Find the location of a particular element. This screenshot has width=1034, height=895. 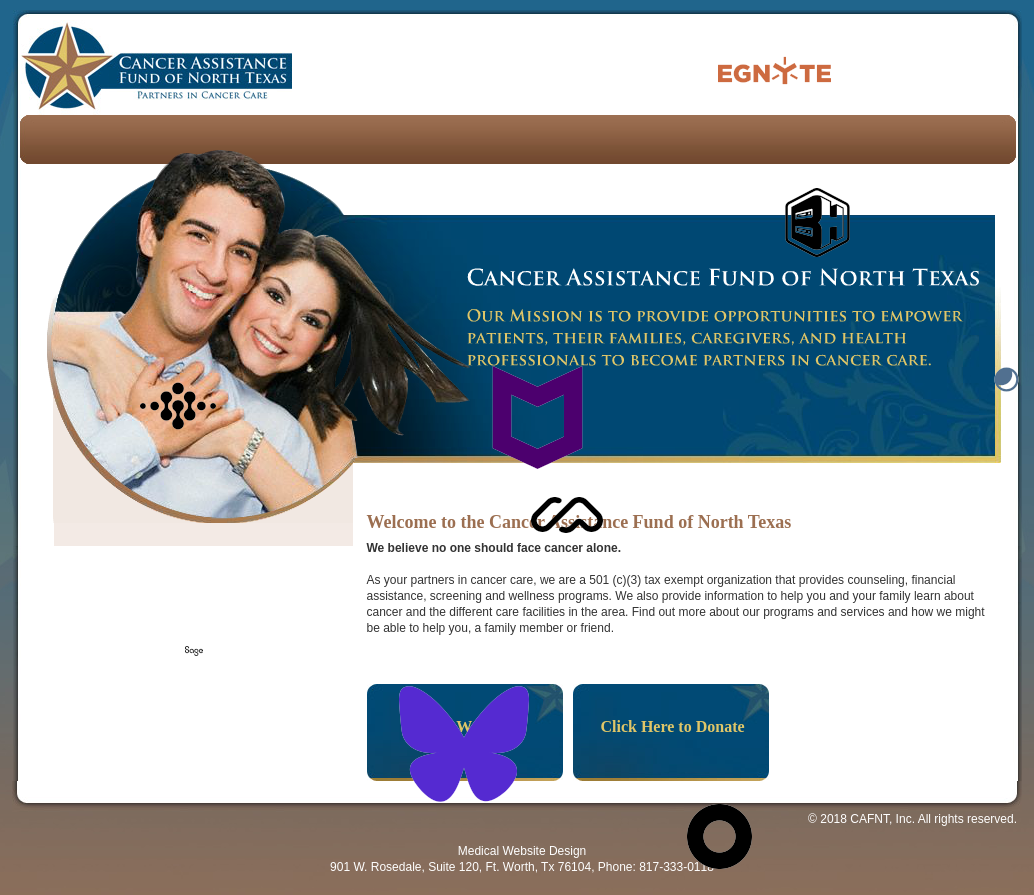

mcafee antivirus software logo is located at coordinates (537, 417).